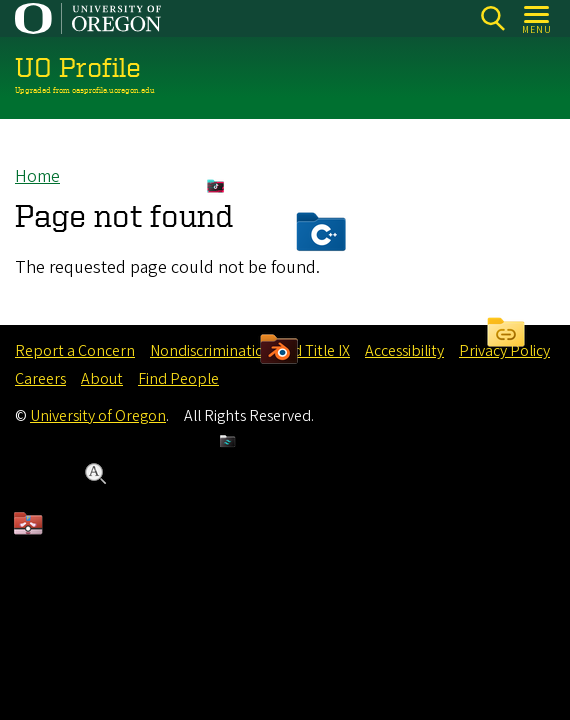 The height and width of the screenshot is (720, 570). I want to click on open pokémon-themed folder, so click(28, 524).